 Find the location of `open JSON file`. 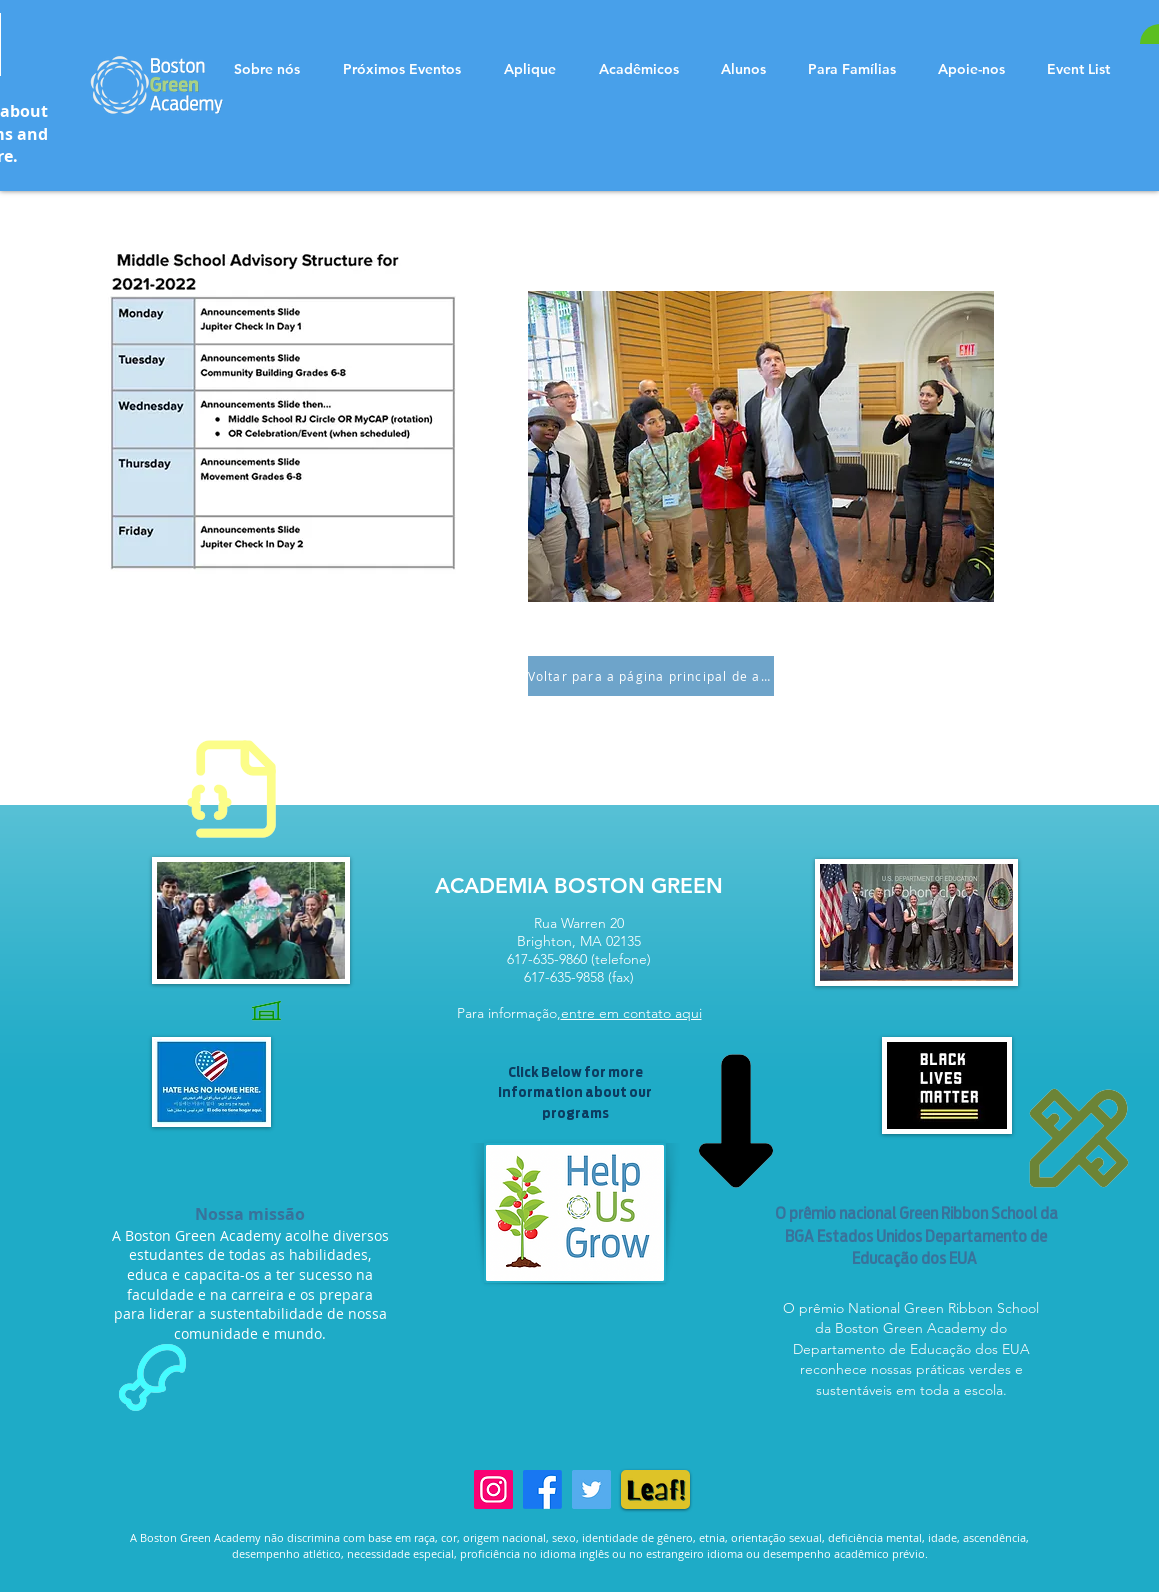

open JSON file is located at coordinates (236, 789).